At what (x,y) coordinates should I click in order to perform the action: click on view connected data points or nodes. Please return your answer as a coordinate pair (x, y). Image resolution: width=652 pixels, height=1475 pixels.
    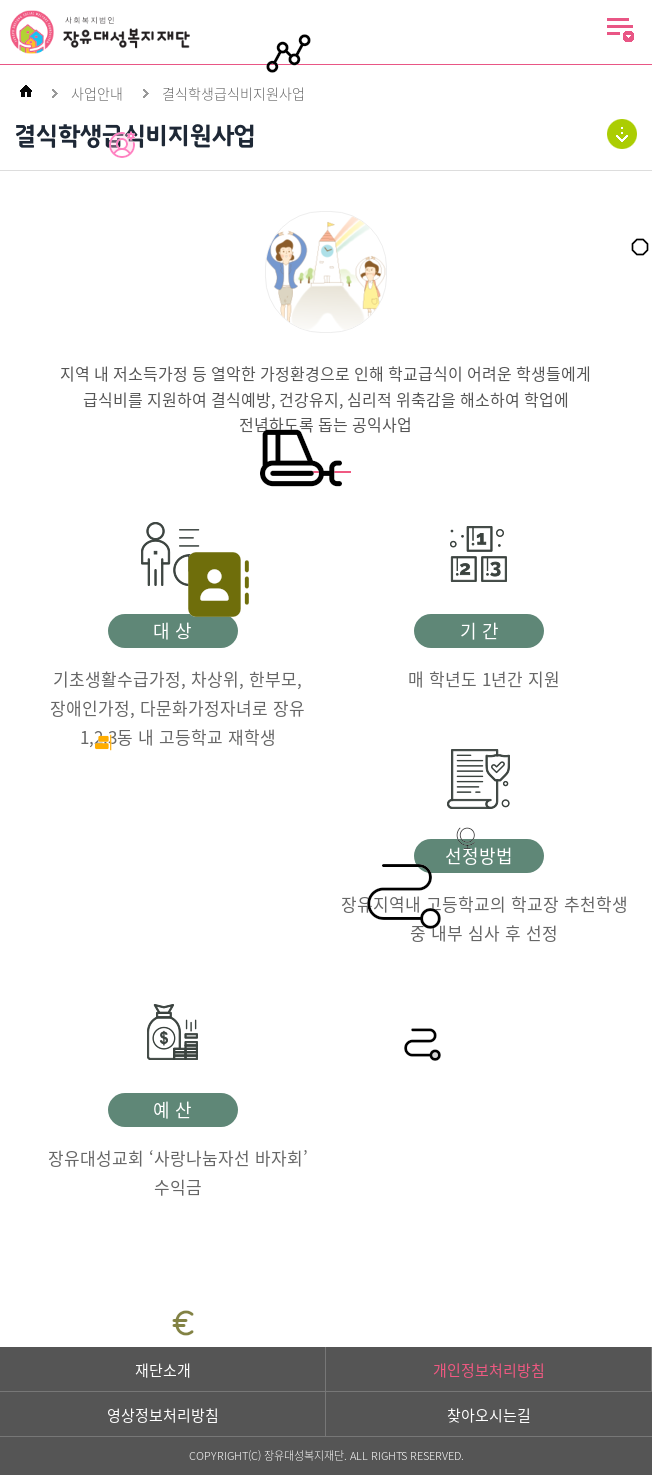
    Looking at the image, I should click on (288, 53).